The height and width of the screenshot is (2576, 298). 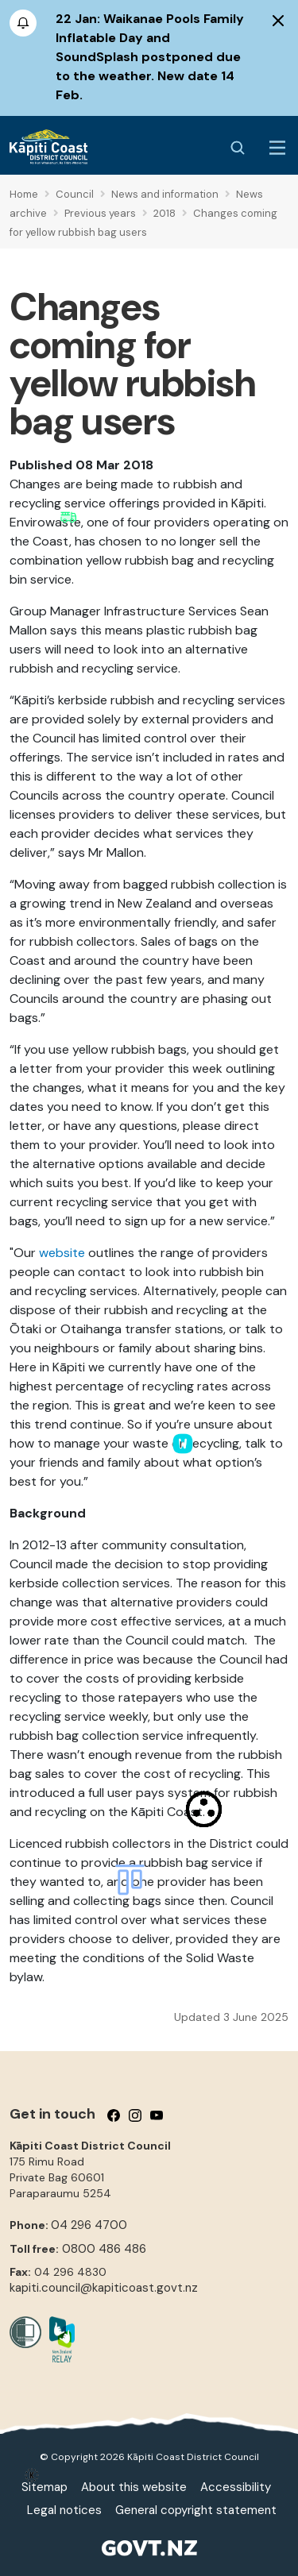 I want to click on app icon for a service or brand starting with "W", so click(x=183, y=1444).